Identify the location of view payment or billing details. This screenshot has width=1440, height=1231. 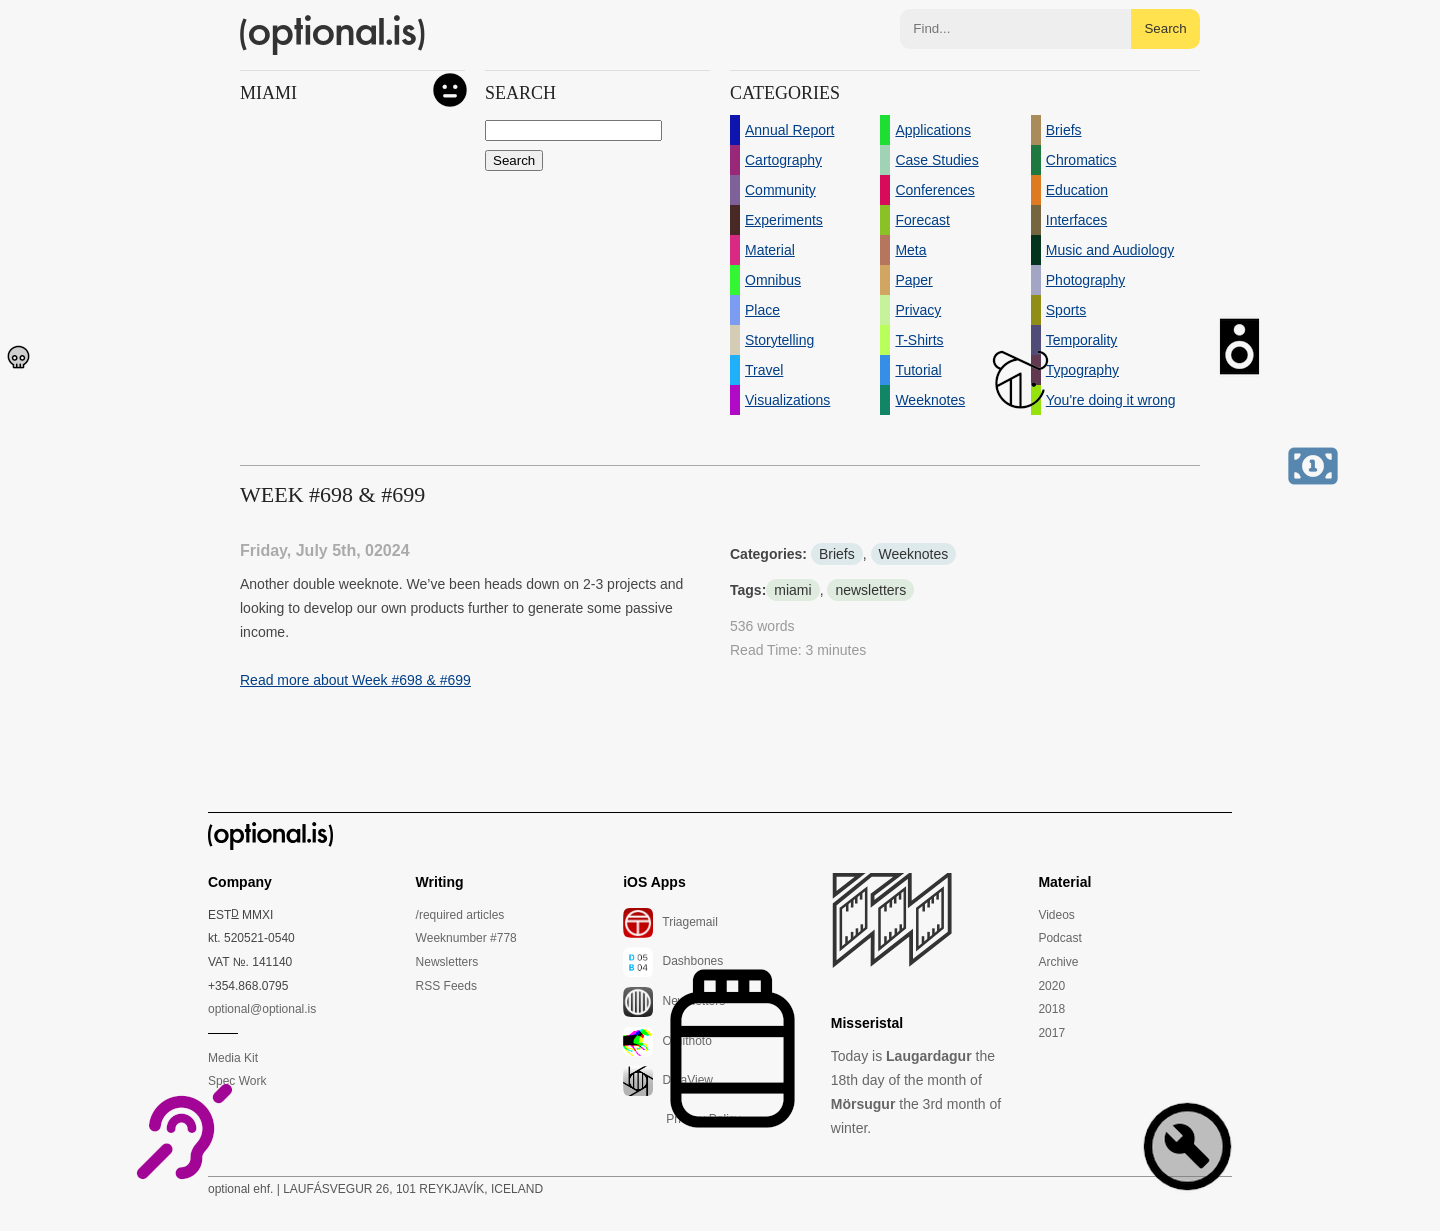
(1313, 466).